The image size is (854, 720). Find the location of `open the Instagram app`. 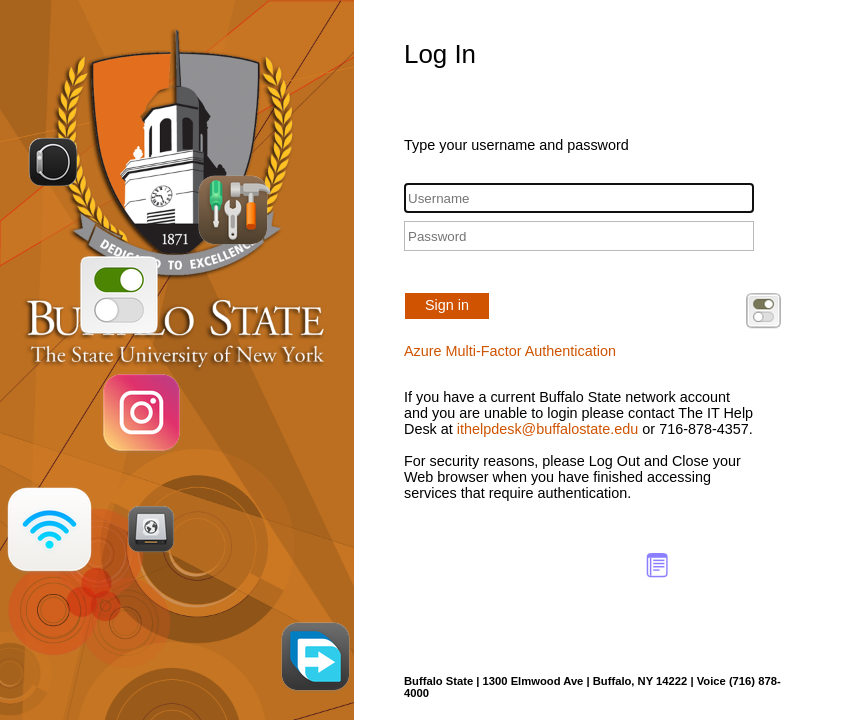

open the Instagram app is located at coordinates (141, 412).